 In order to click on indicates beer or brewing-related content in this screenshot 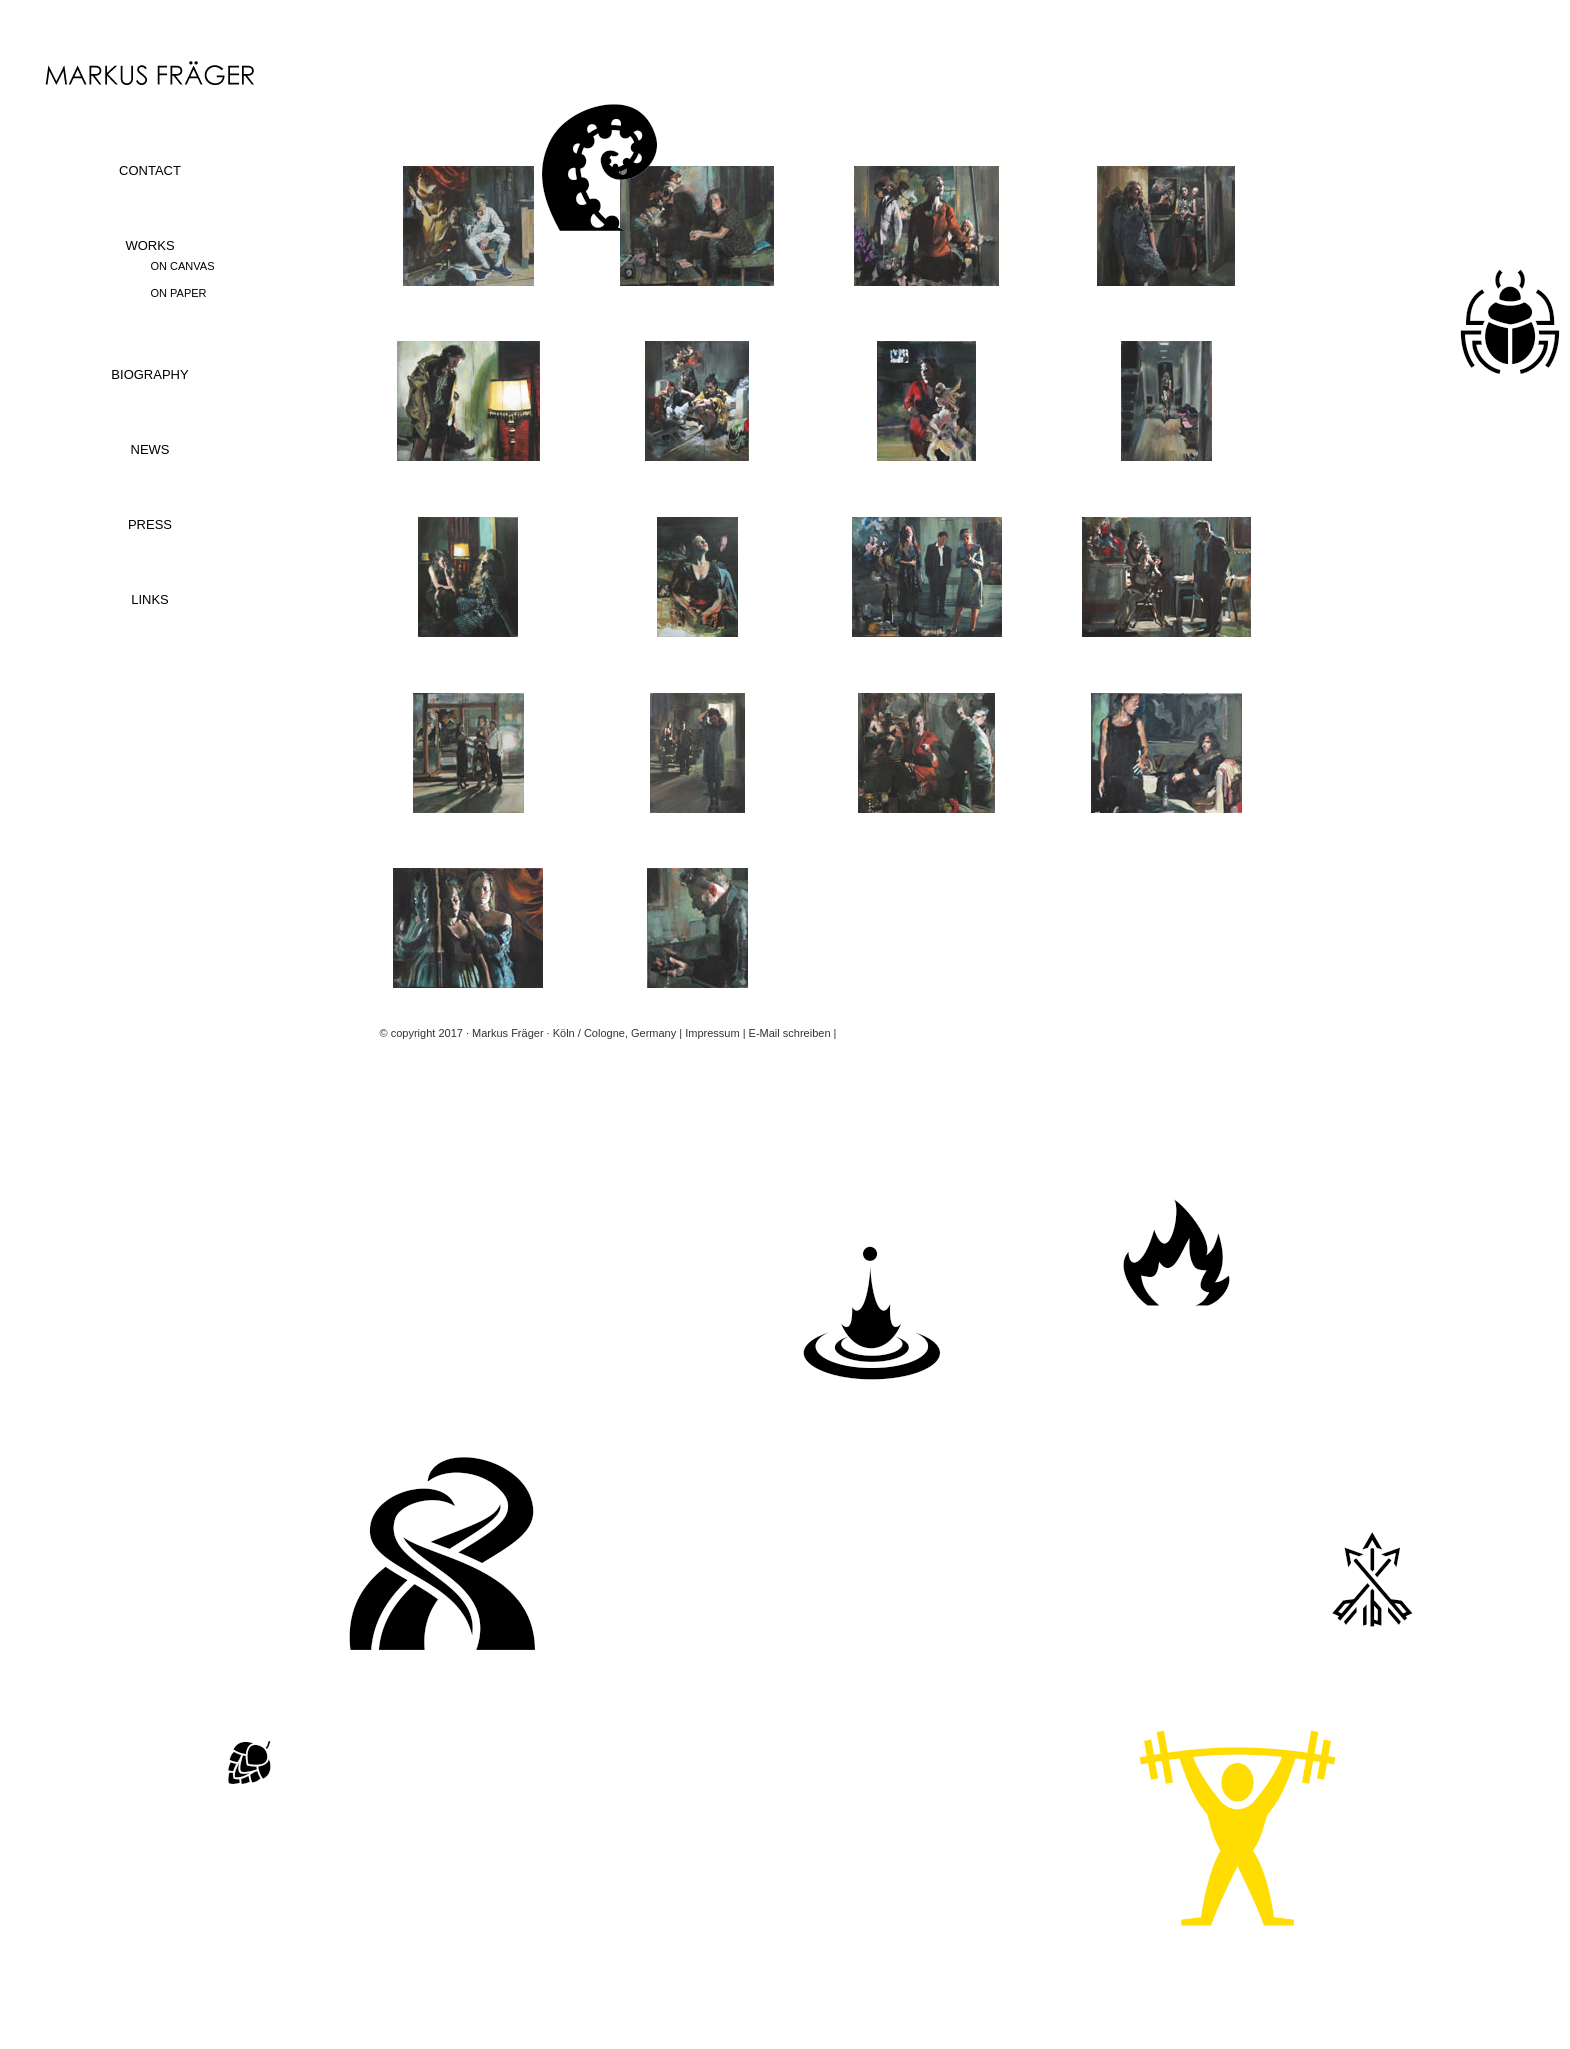, I will do `click(249, 1762)`.